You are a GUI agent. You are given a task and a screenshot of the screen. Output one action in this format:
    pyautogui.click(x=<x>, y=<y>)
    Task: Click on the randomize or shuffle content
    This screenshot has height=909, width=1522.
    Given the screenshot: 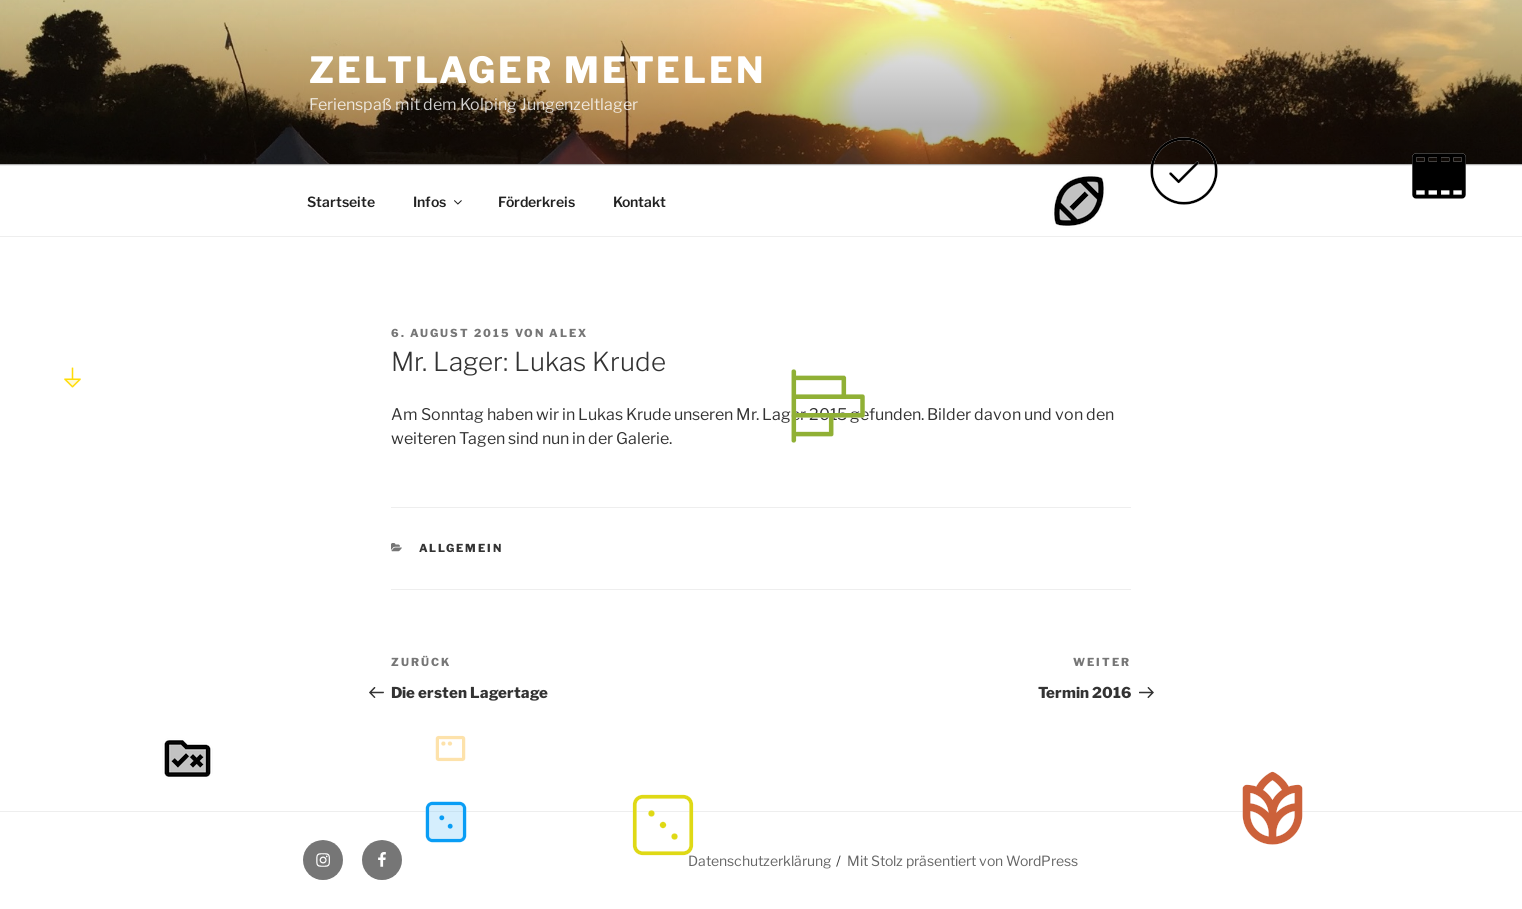 What is the action you would take?
    pyautogui.click(x=663, y=825)
    